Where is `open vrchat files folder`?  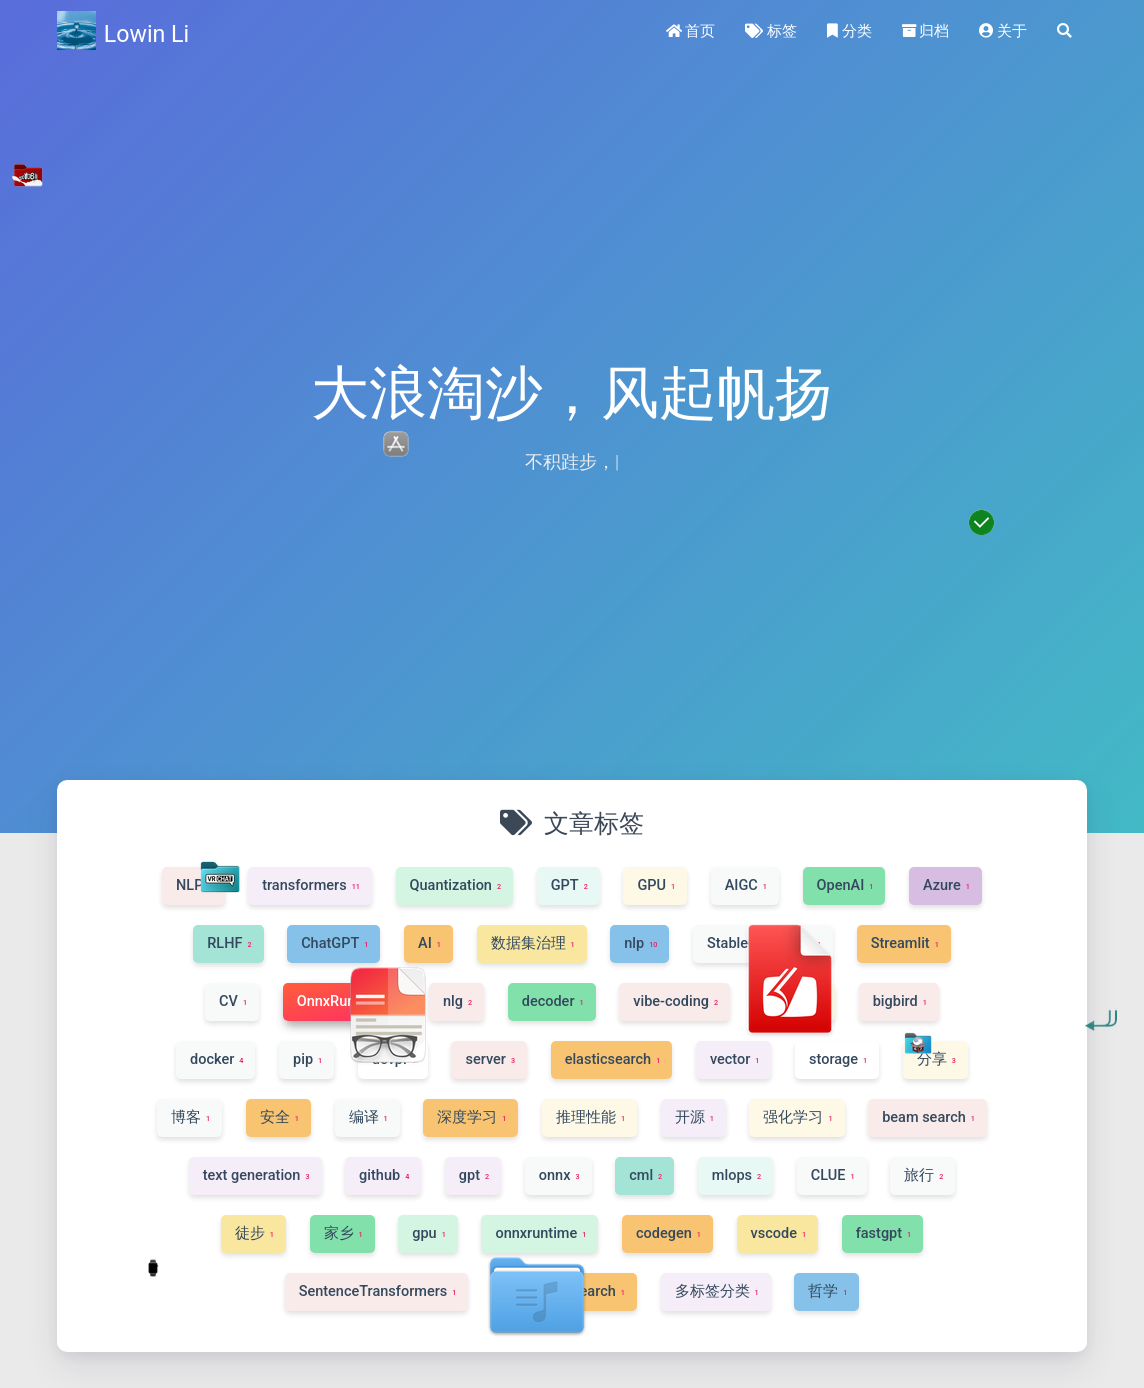
open vrchat files folder is located at coordinates (220, 878).